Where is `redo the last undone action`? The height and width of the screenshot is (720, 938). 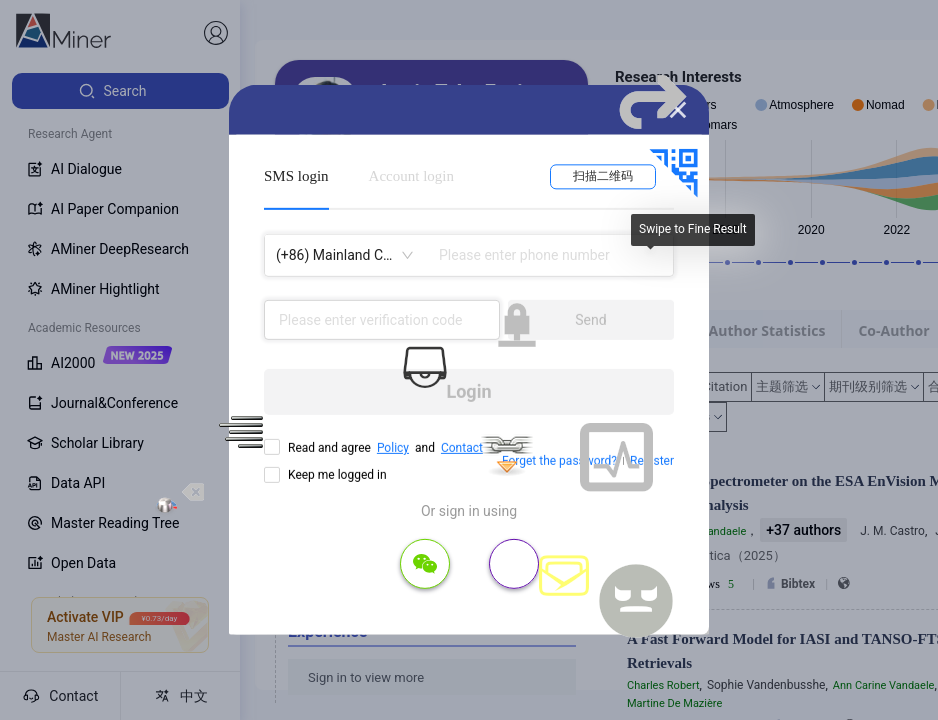 redo the last undone action is located at coordinates (652, 102).